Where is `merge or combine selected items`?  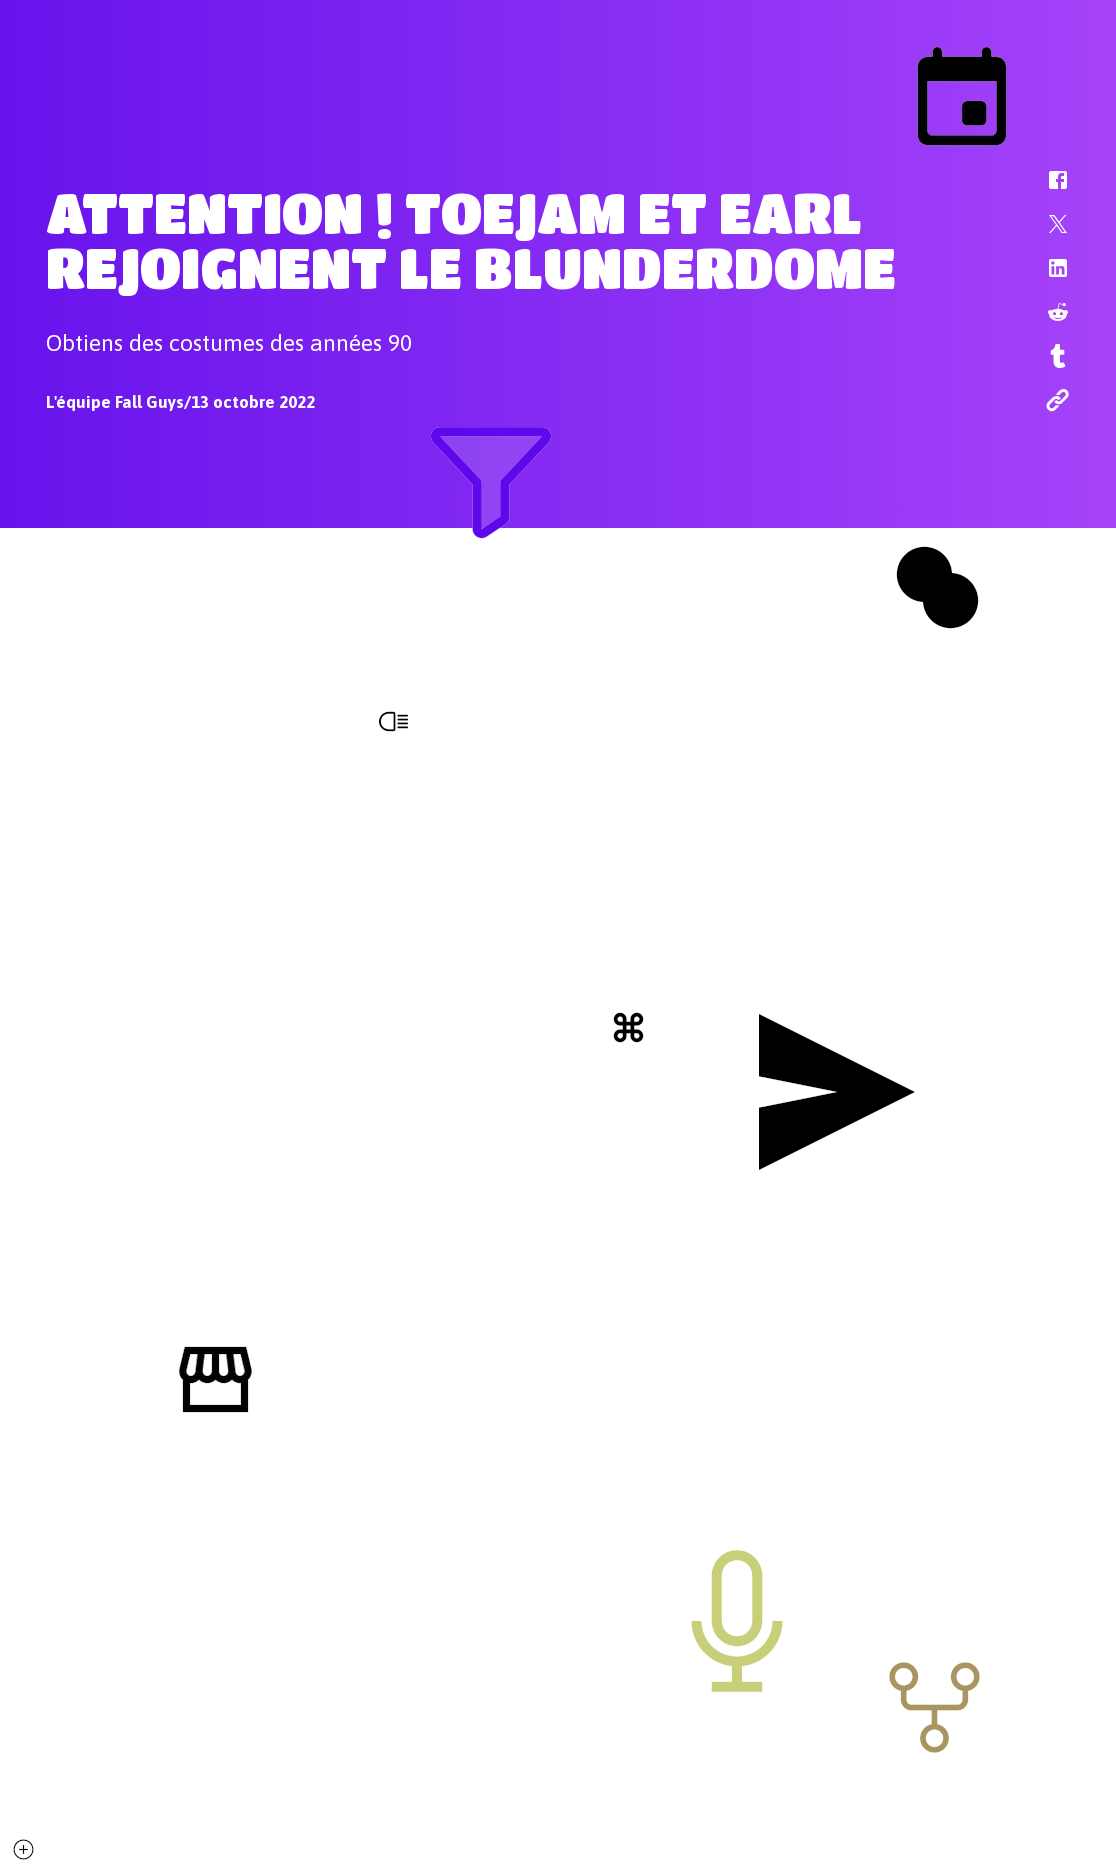
merge or combine selected items is located at coordinates (937, 587).